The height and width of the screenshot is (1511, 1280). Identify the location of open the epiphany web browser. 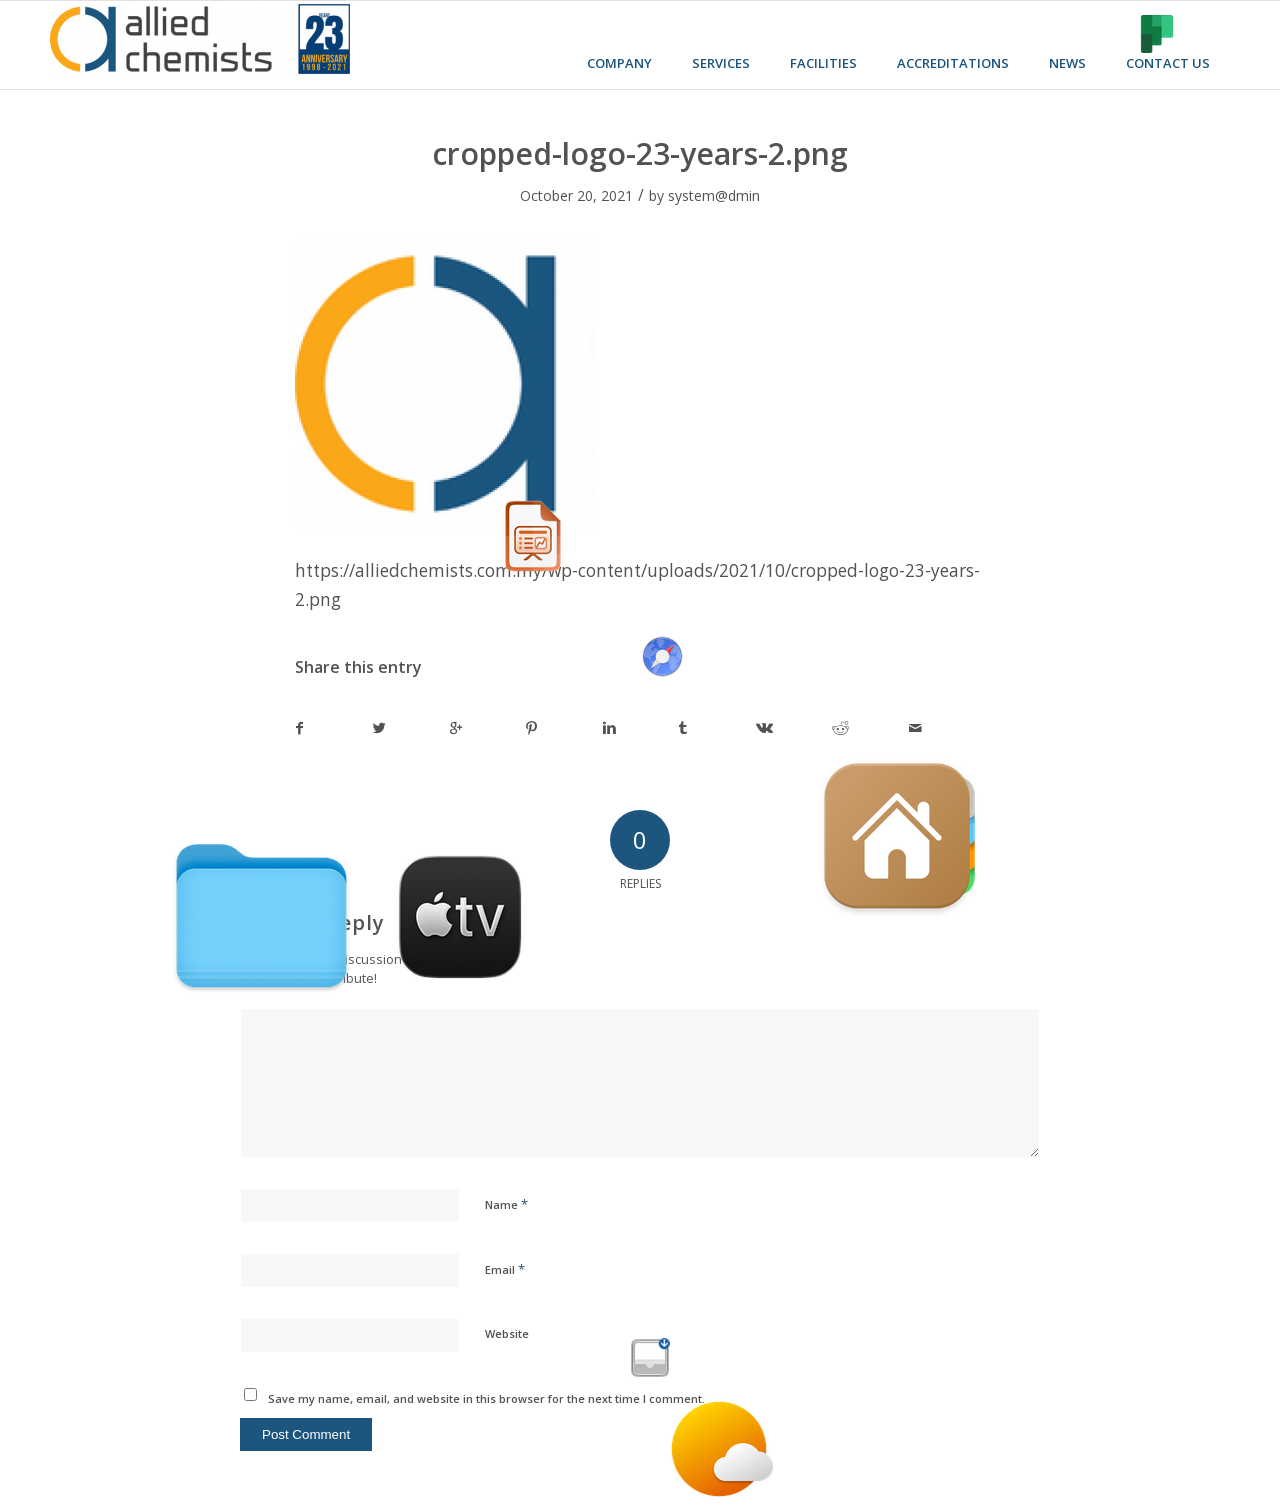
(662, 656).